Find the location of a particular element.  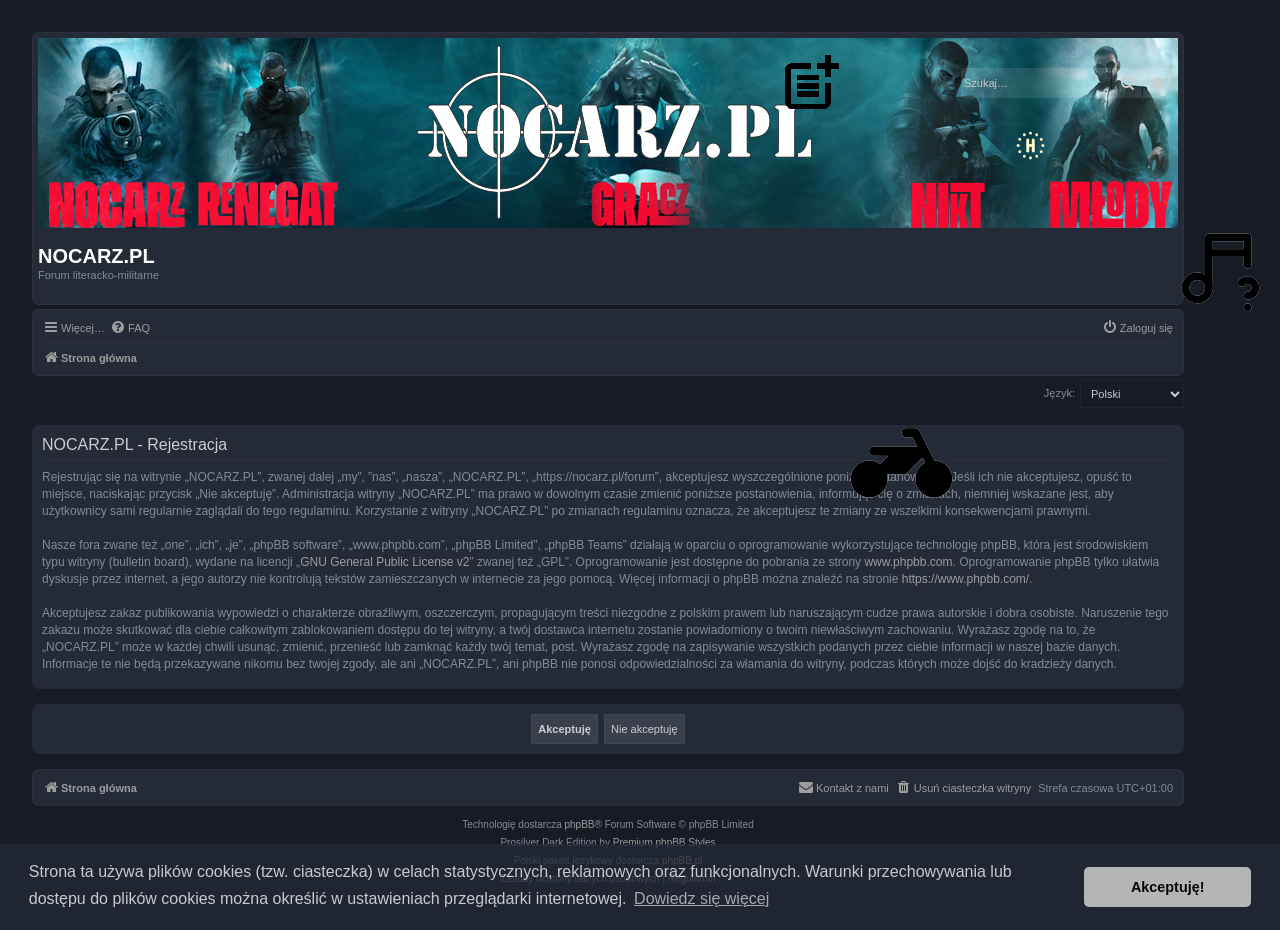

create a new post or document is located at coordinates (811, 83).